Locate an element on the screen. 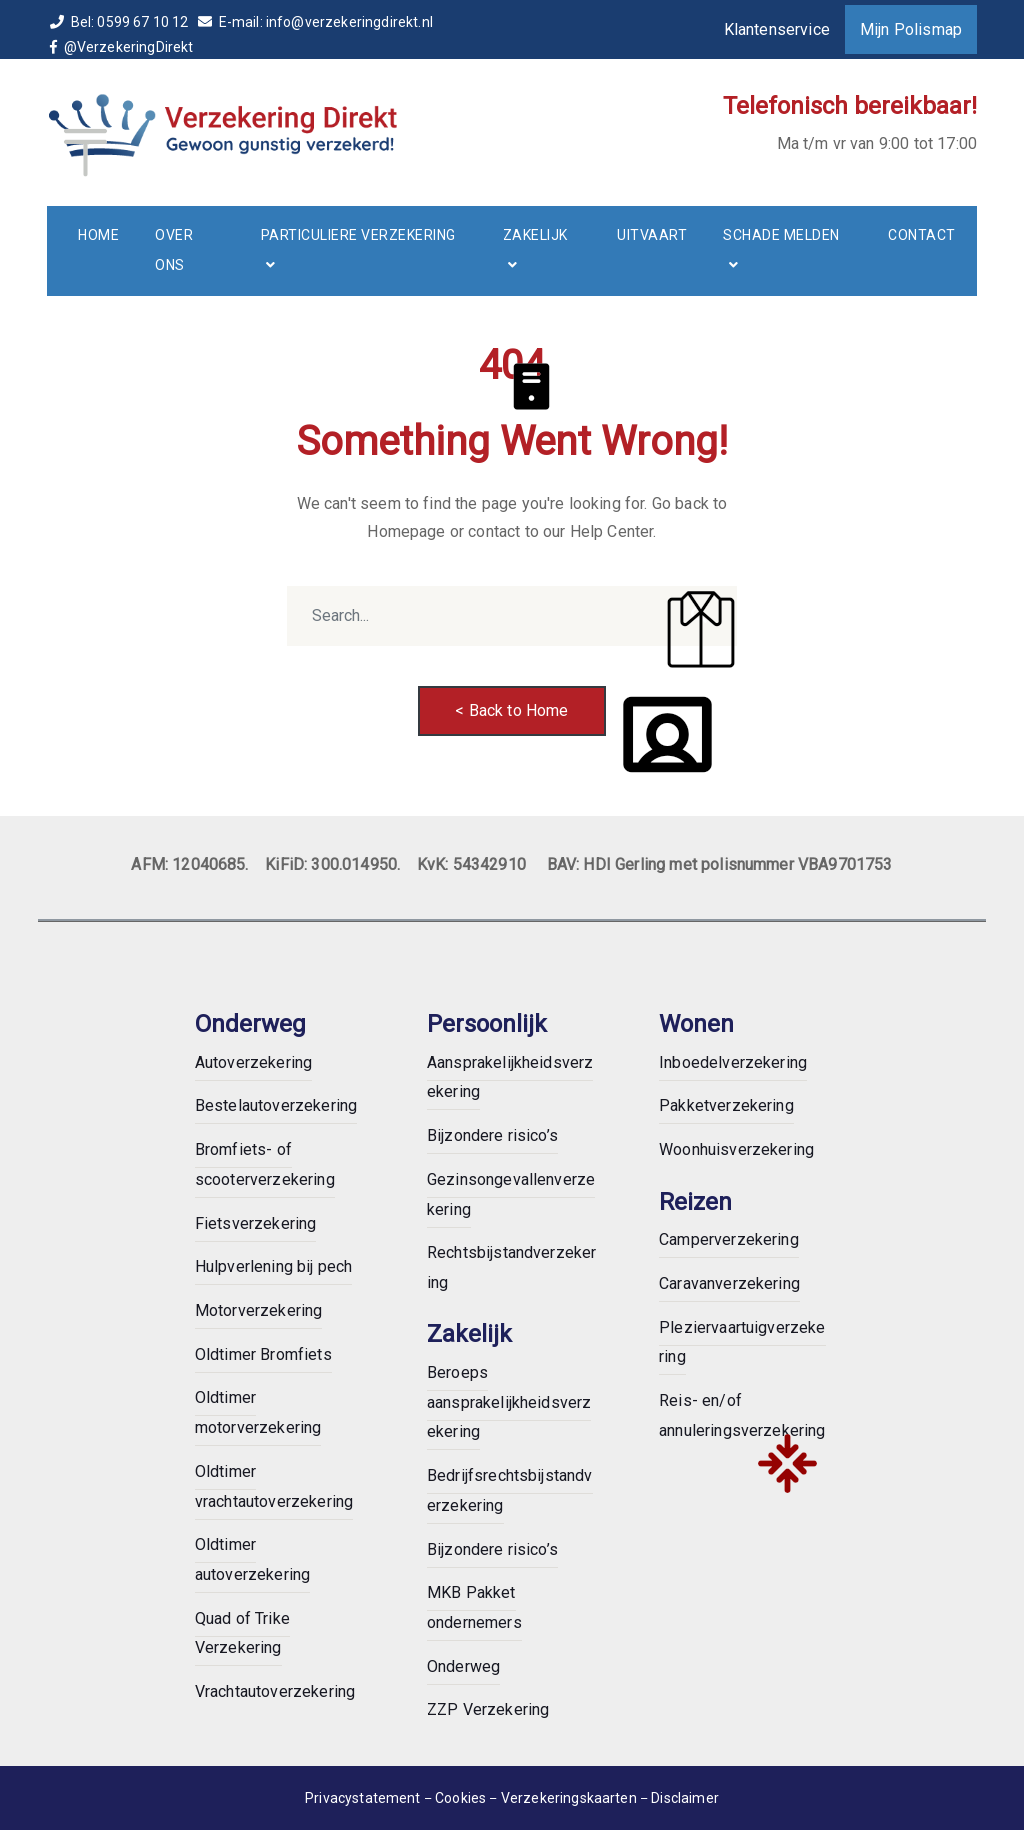  collapse or minimize content is located at coordinates (787, 1463).